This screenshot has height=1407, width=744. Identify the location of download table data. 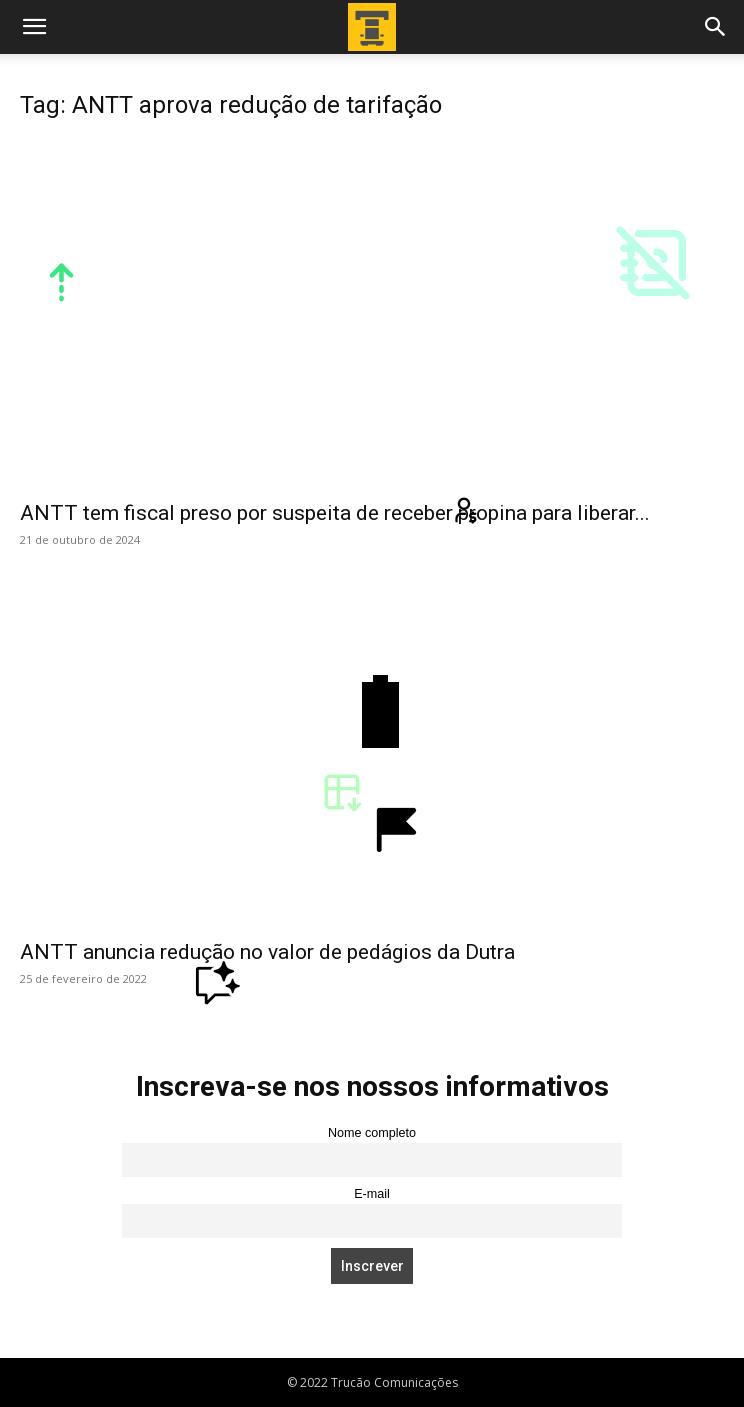
(342, 792).